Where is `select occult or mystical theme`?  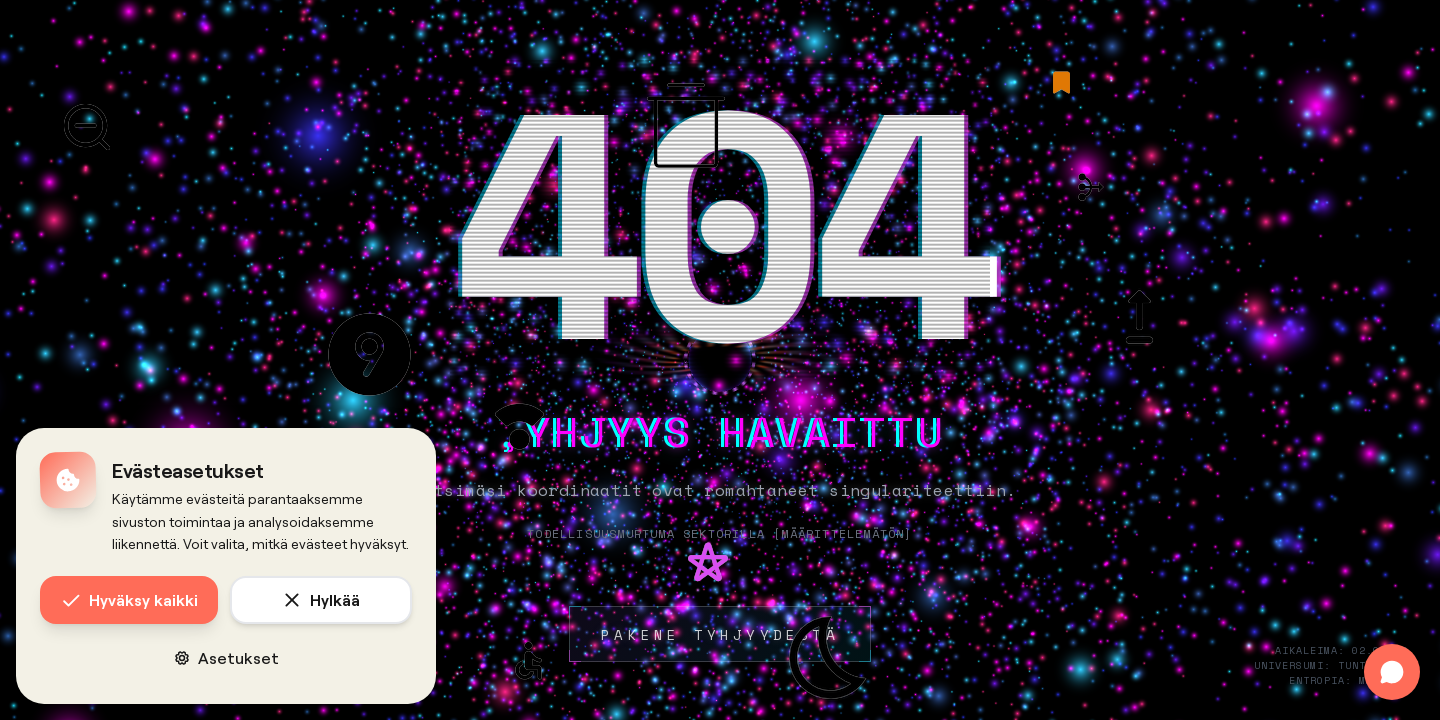 select occult or mystical theme is located at coordinates (708, 564).